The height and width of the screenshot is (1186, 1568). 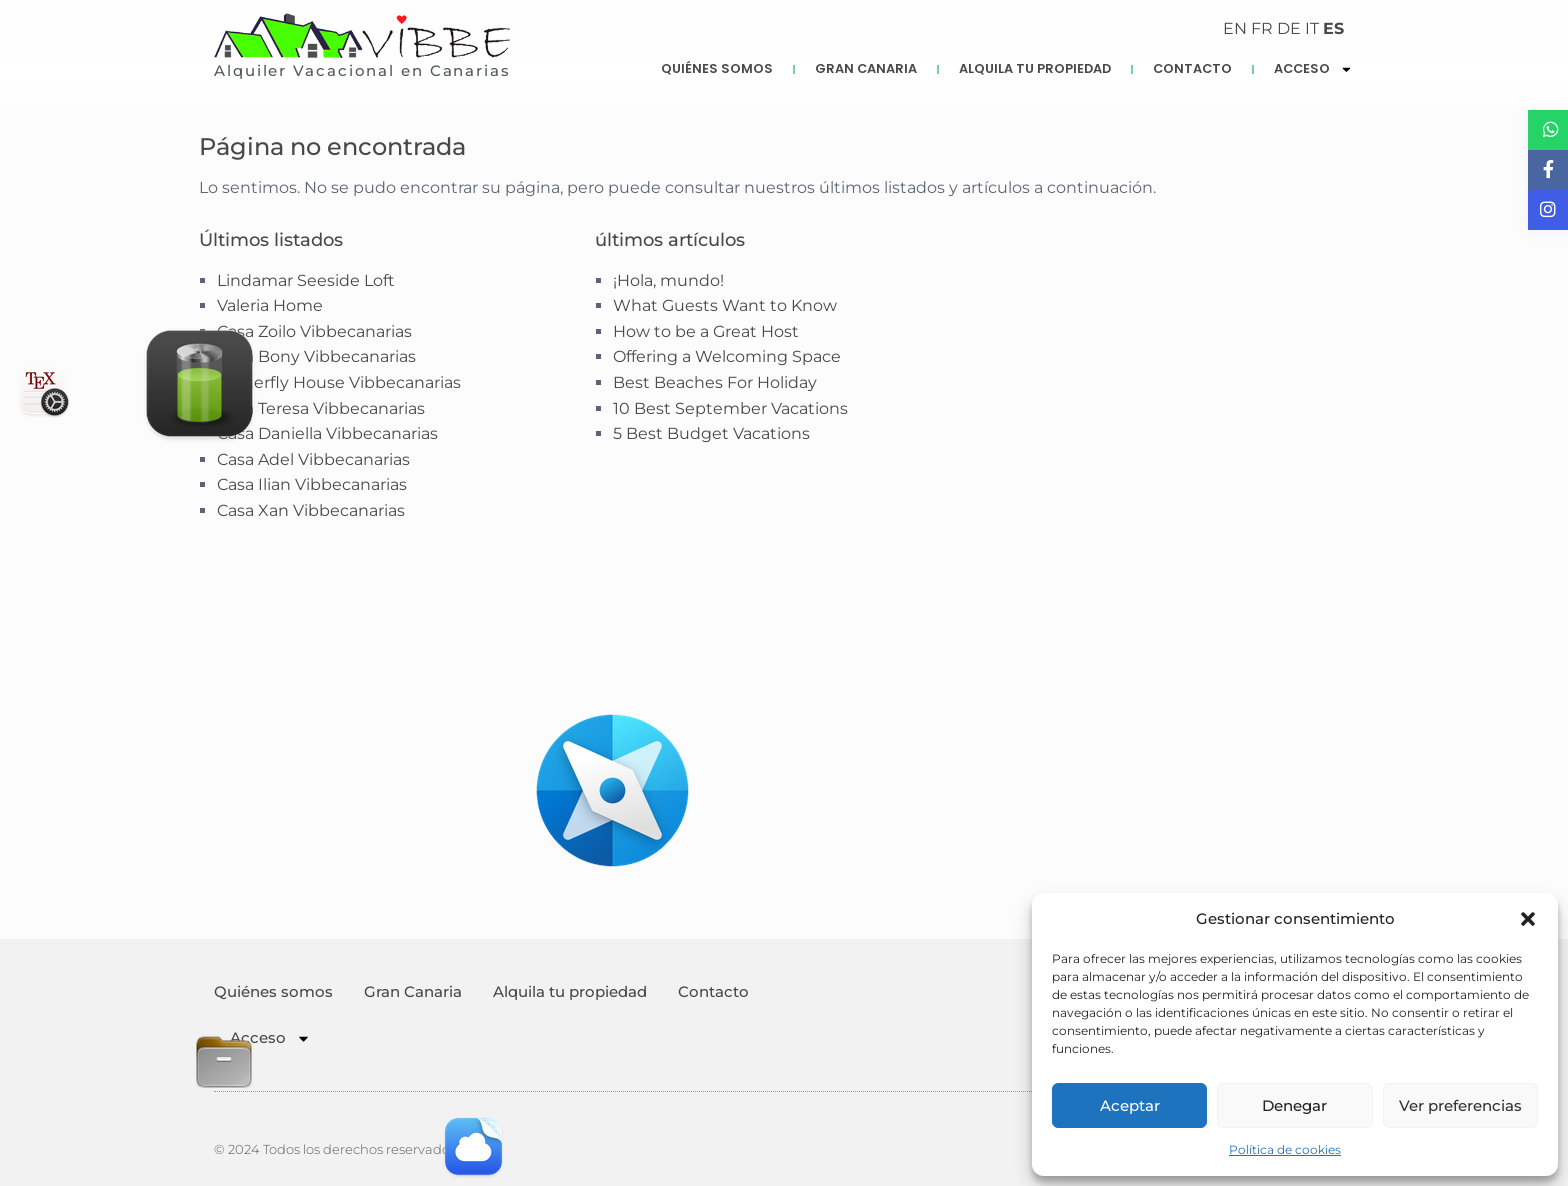 What do you see at coordinates (43, 391) in the screenshot?
I see `open miktex console for managing tex distributions` at bounding box center [43, 391].